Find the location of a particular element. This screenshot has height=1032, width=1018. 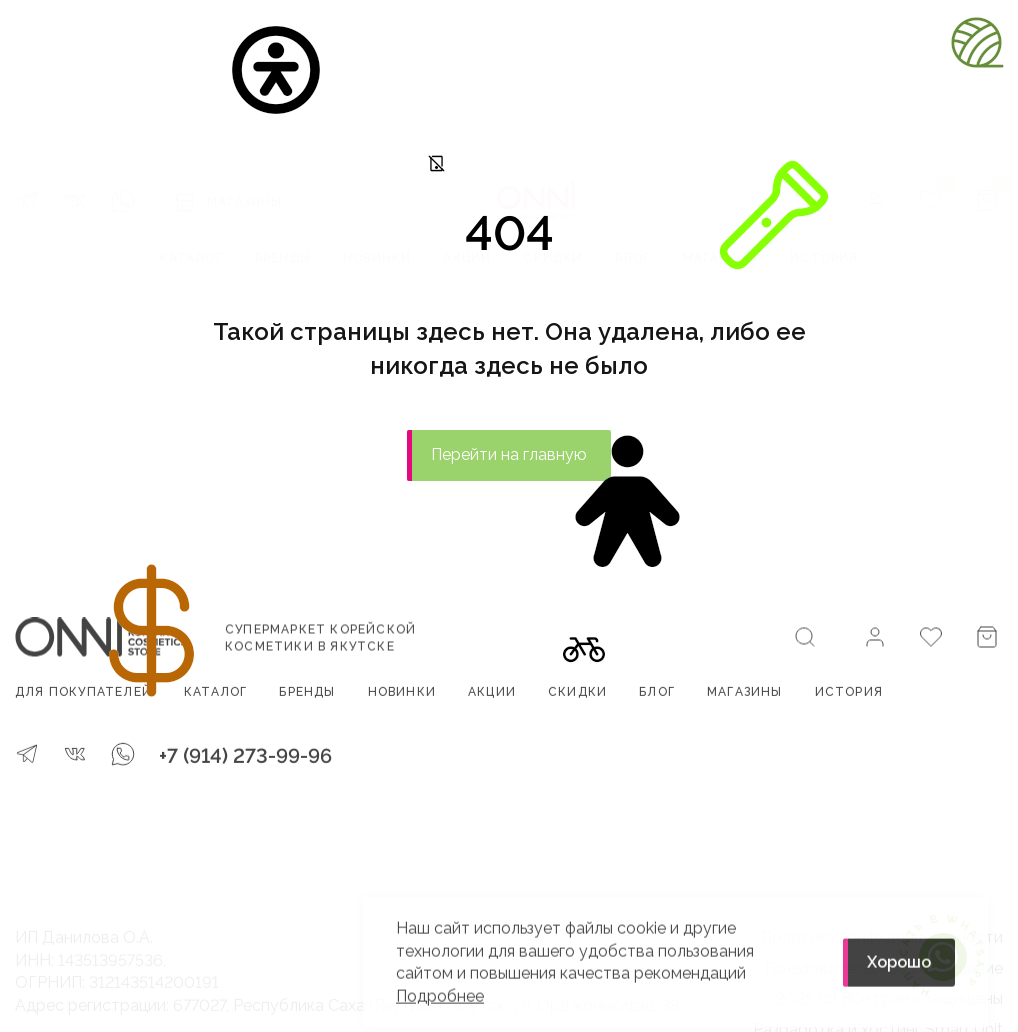

select bicycle as transportation mode is located at coordinates (584, 649).